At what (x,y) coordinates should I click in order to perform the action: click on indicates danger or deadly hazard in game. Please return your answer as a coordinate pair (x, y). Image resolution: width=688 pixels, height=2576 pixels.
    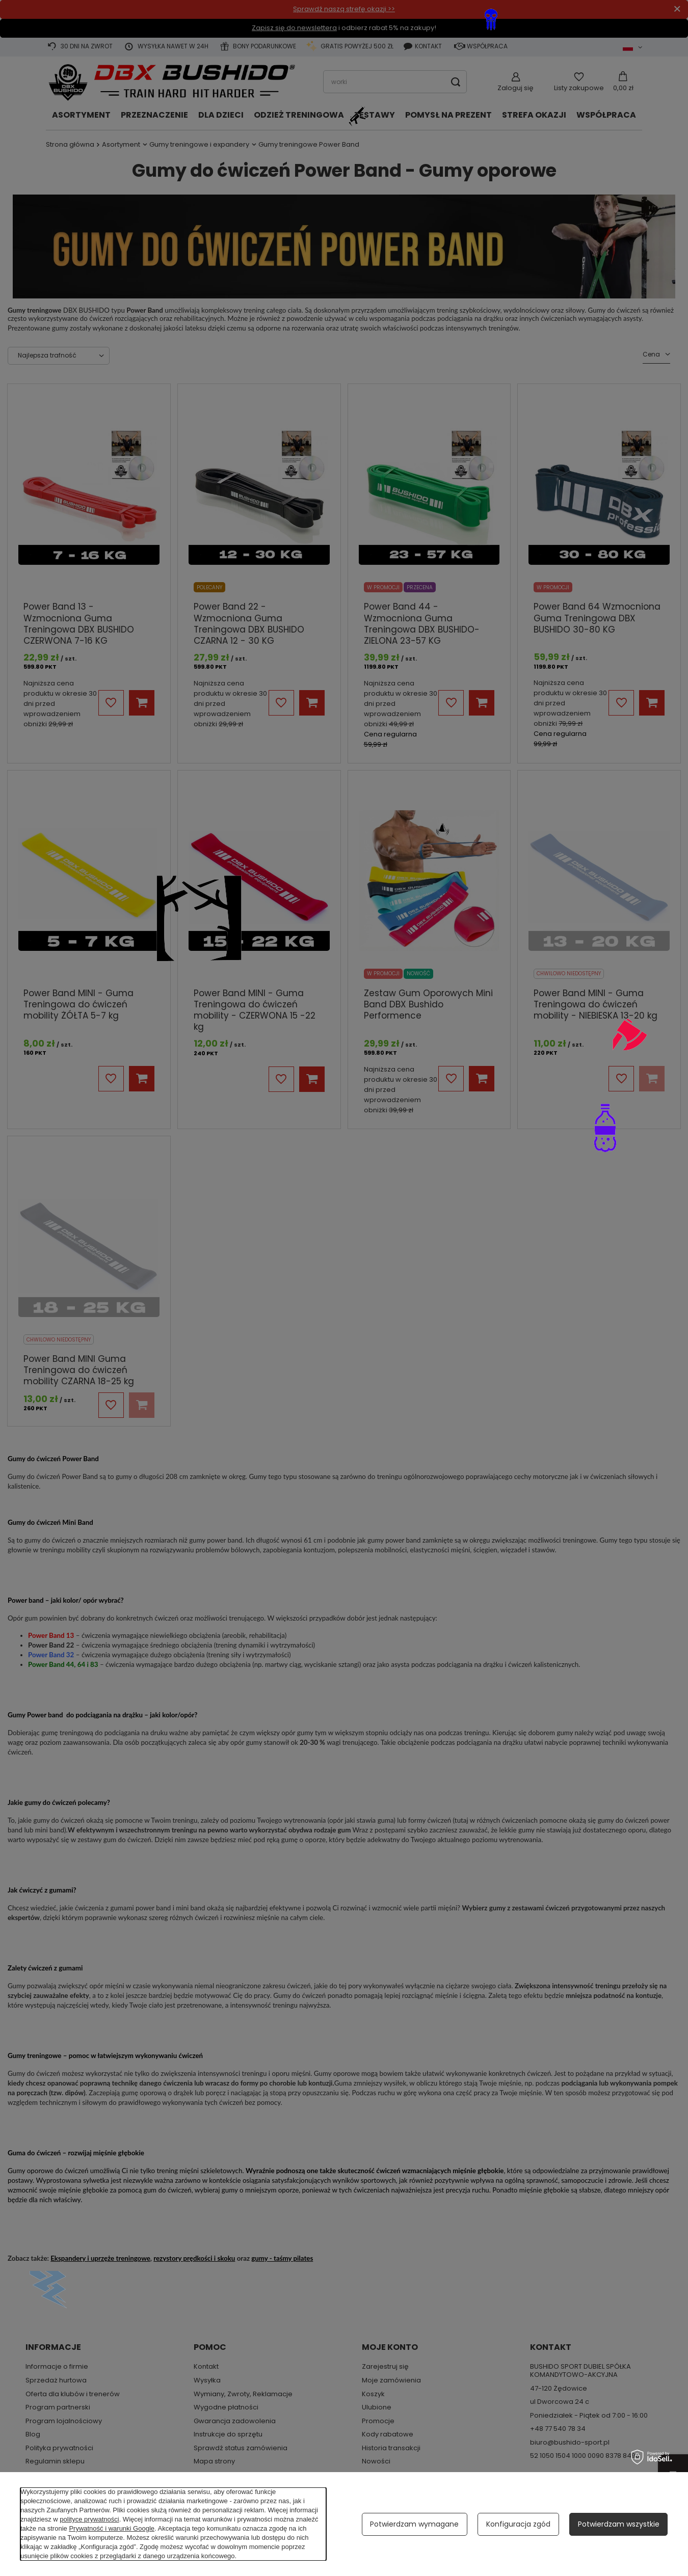
    Looking at the image, I should click on (491, 19).